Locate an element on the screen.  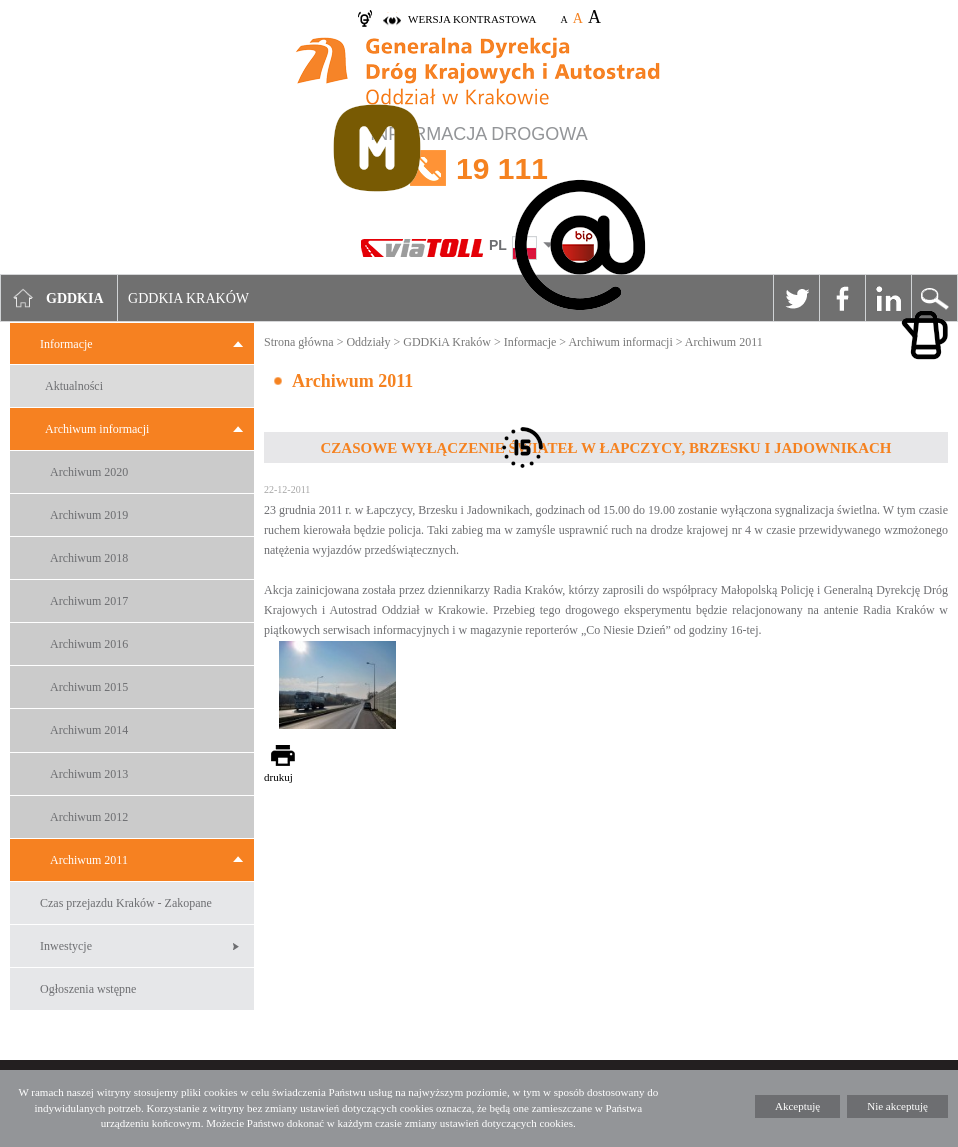
mention a user in a post or comment is located at coordinates (580, 245).